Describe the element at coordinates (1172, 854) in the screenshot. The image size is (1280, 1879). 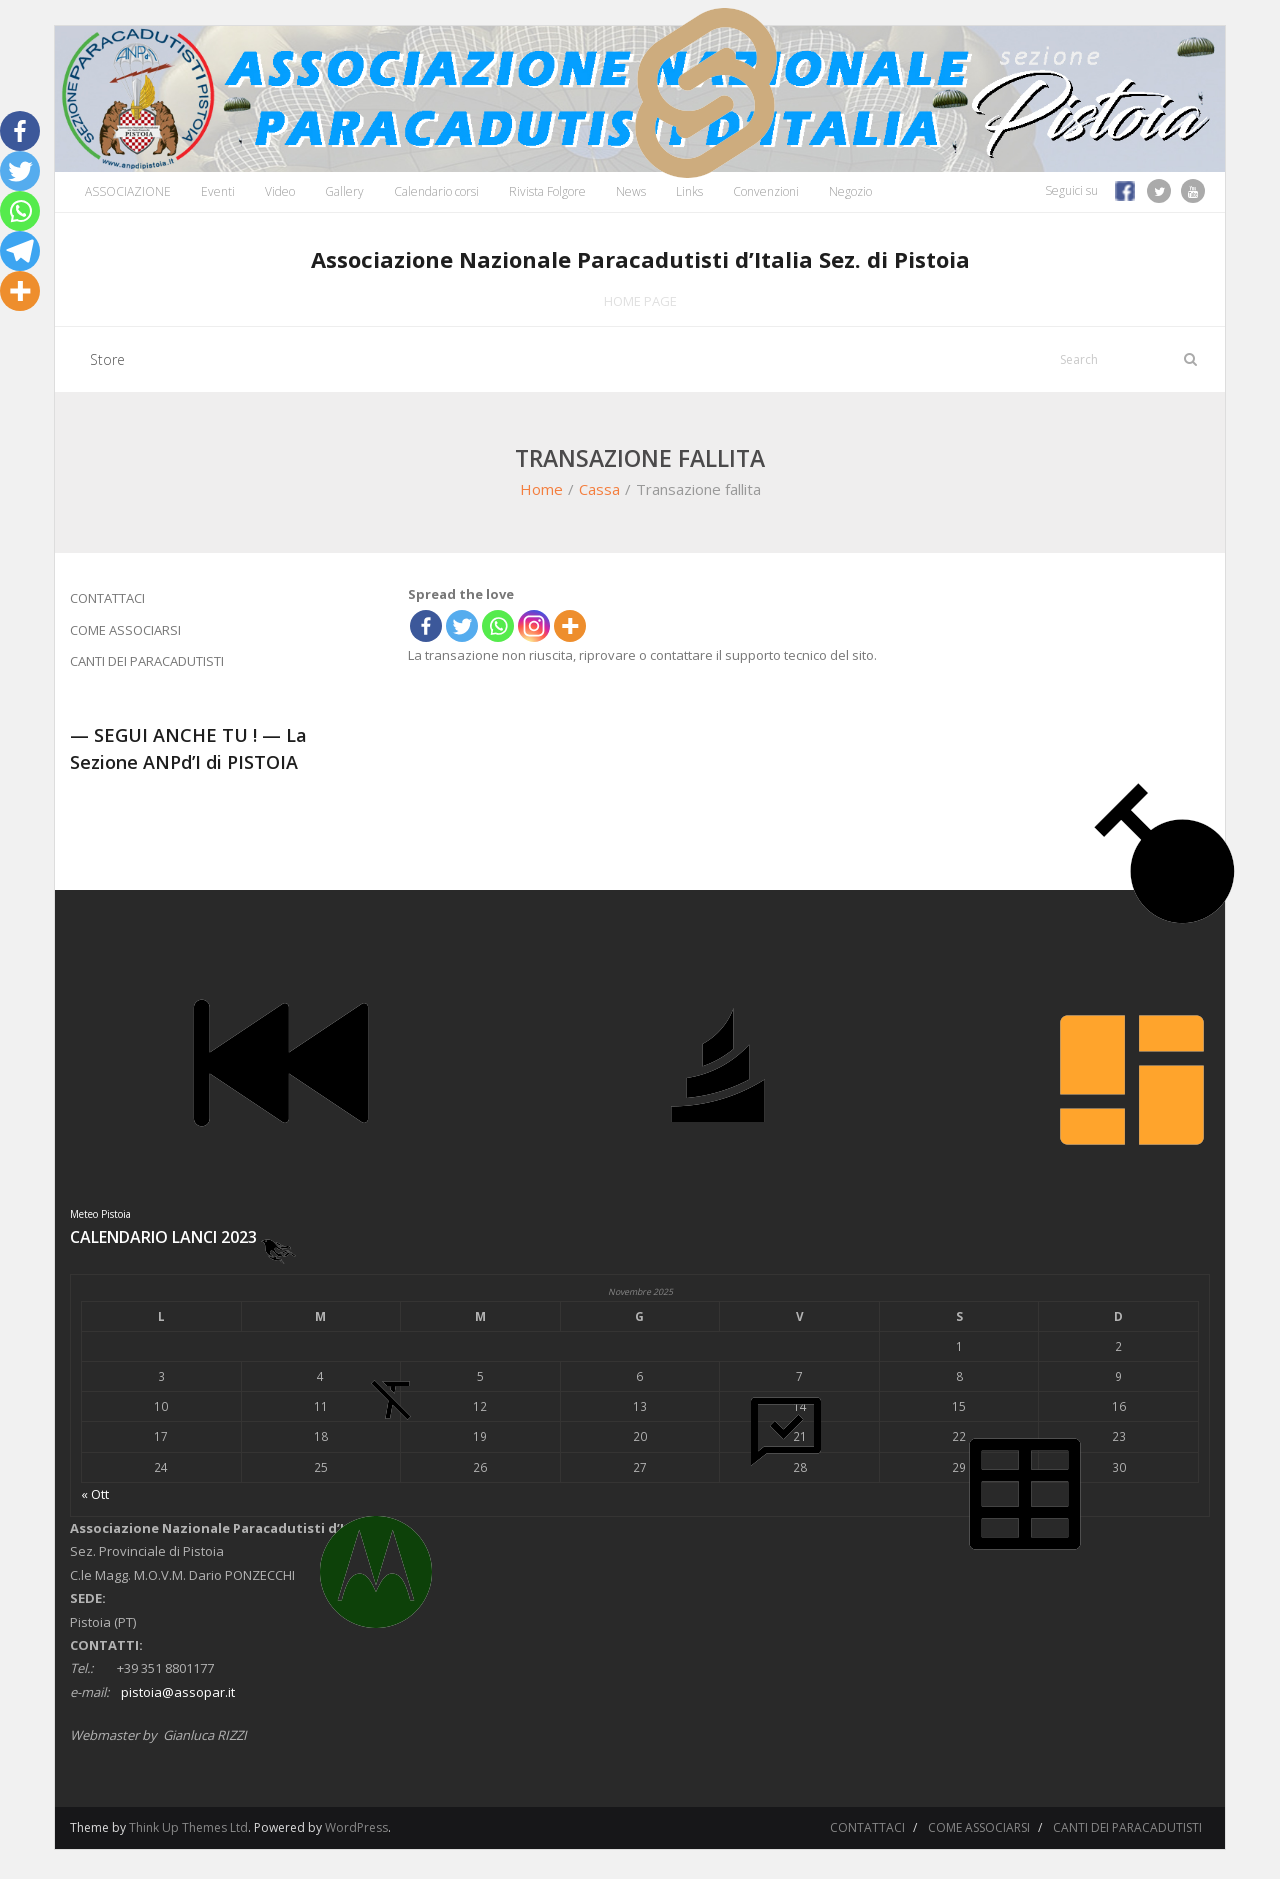
I see `gender identity symbol for travesti` at that location.